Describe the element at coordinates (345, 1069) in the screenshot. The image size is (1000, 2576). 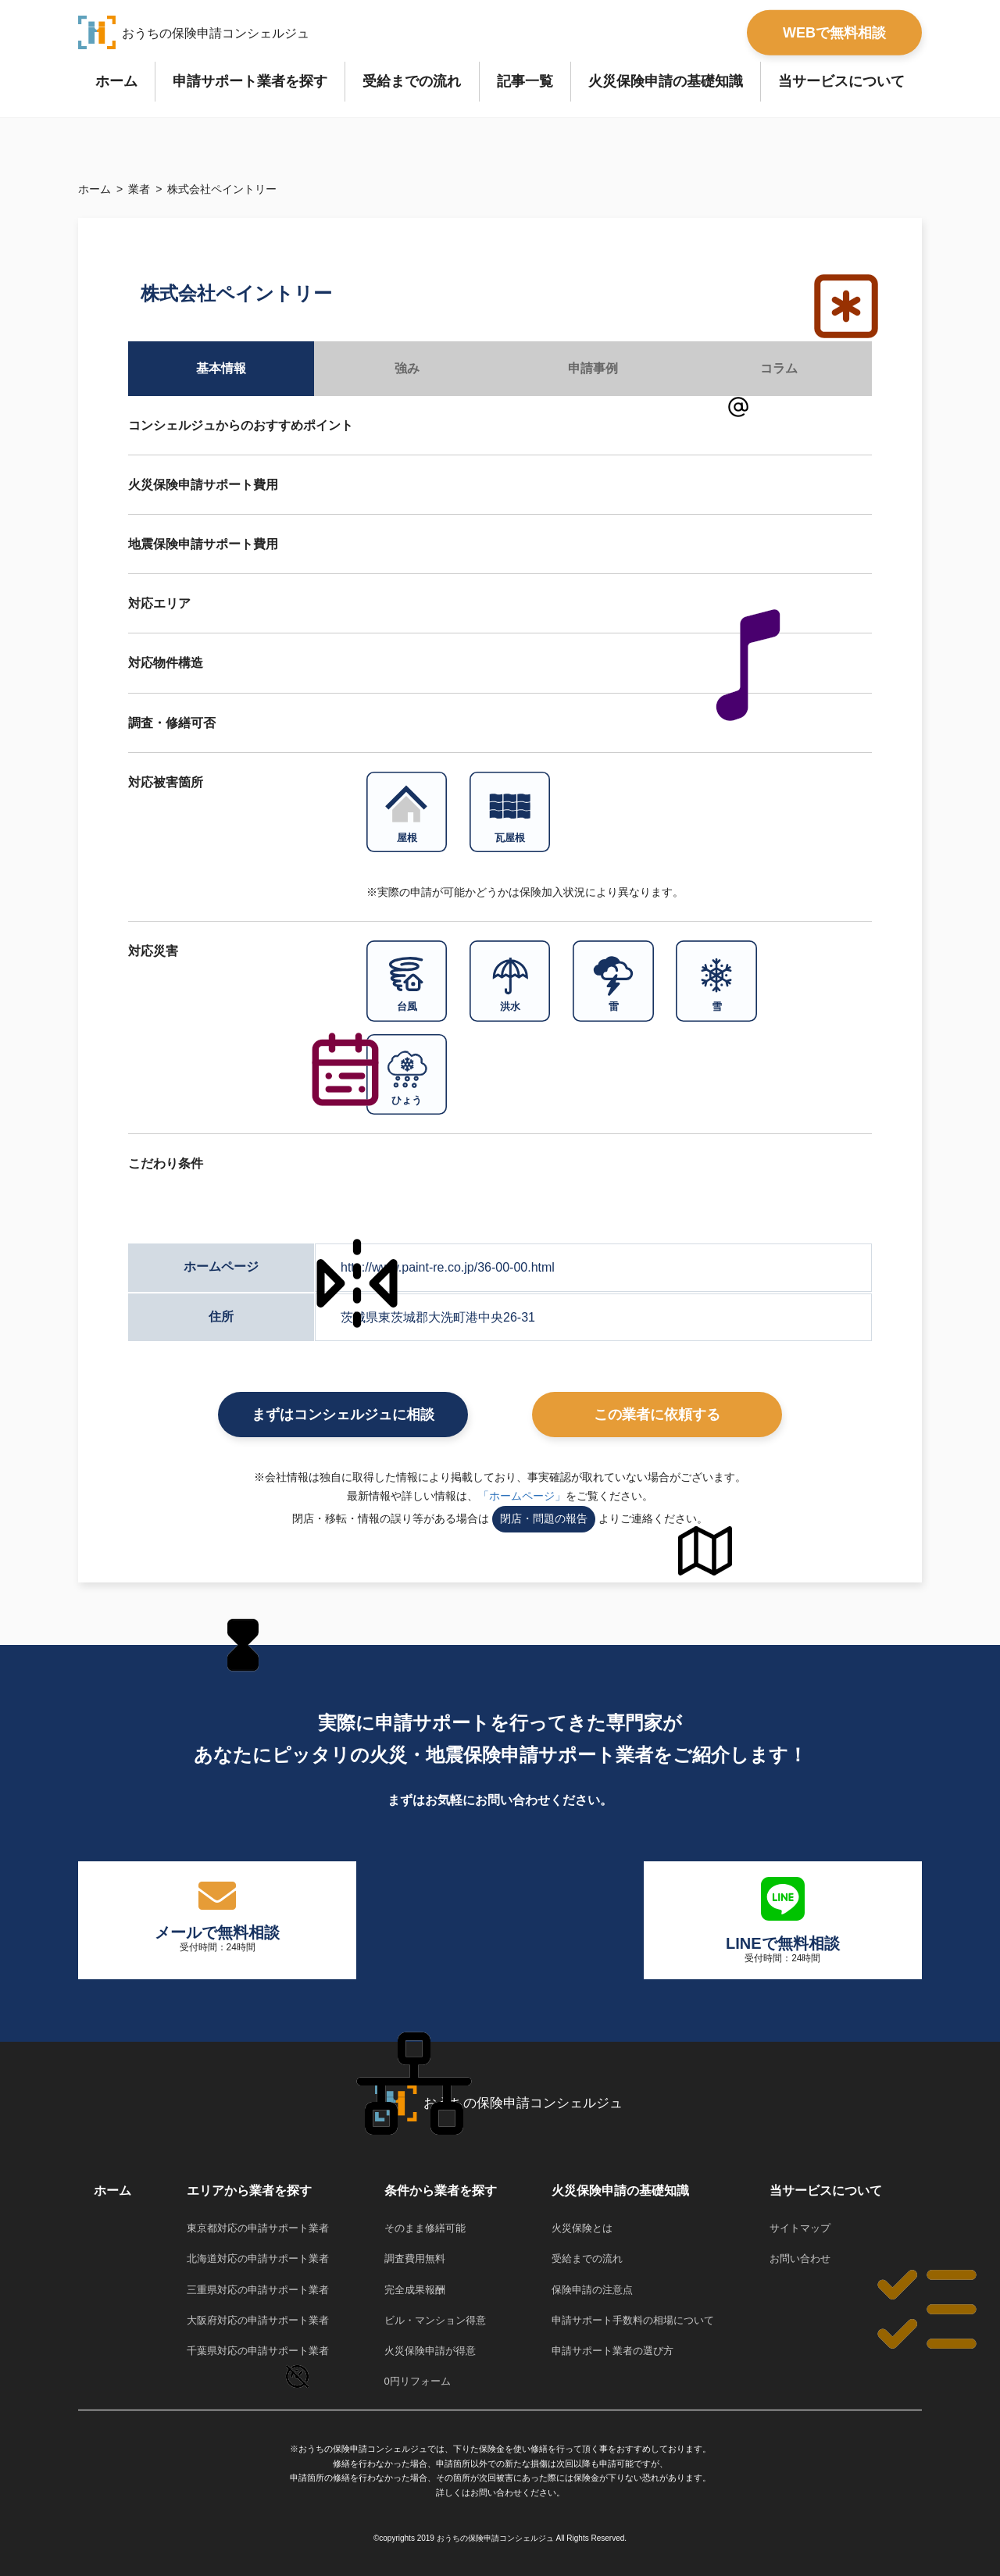
I see `select a date range` at that location.